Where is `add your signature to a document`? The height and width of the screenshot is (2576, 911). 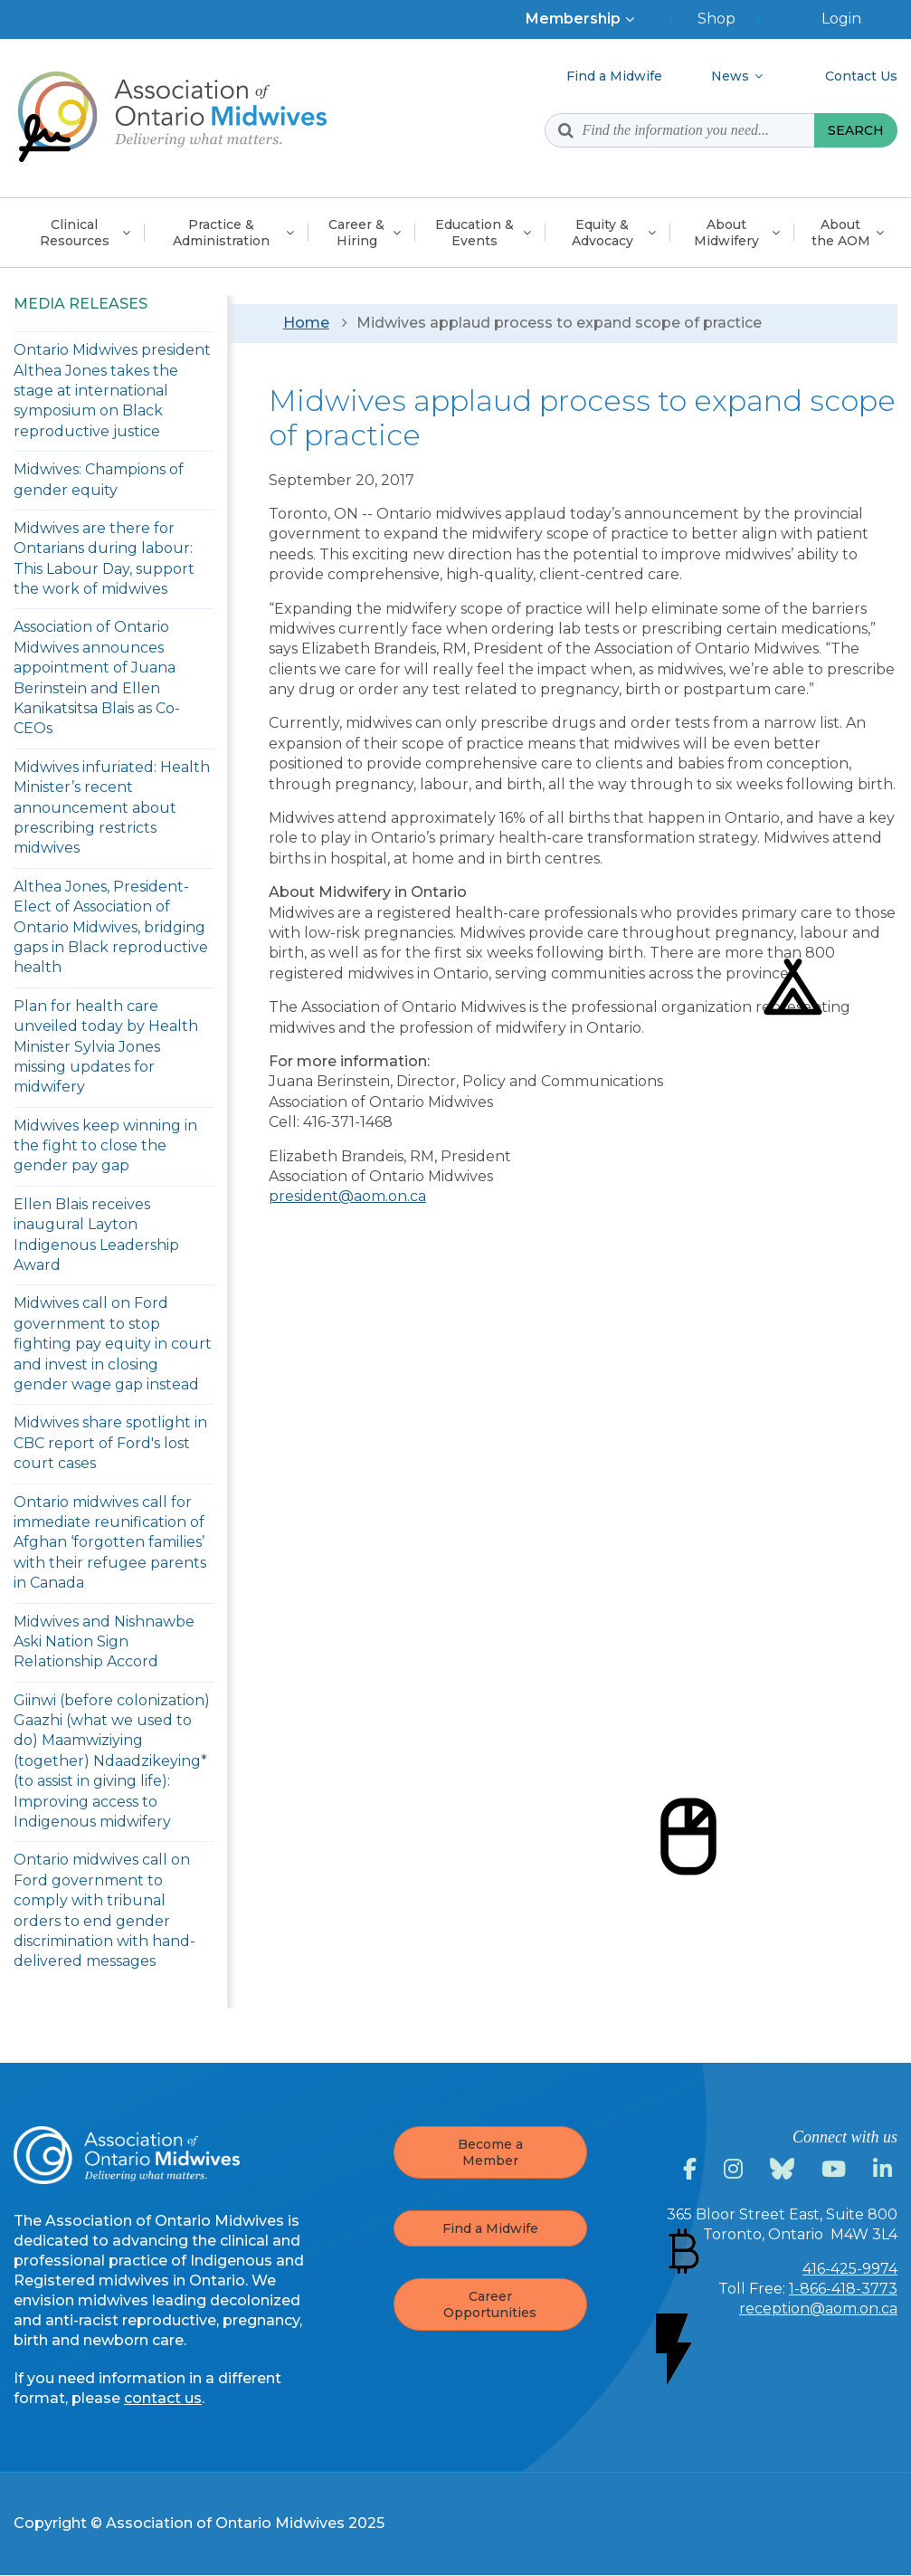 add your signature to a document is located at coordinates (44, 138).